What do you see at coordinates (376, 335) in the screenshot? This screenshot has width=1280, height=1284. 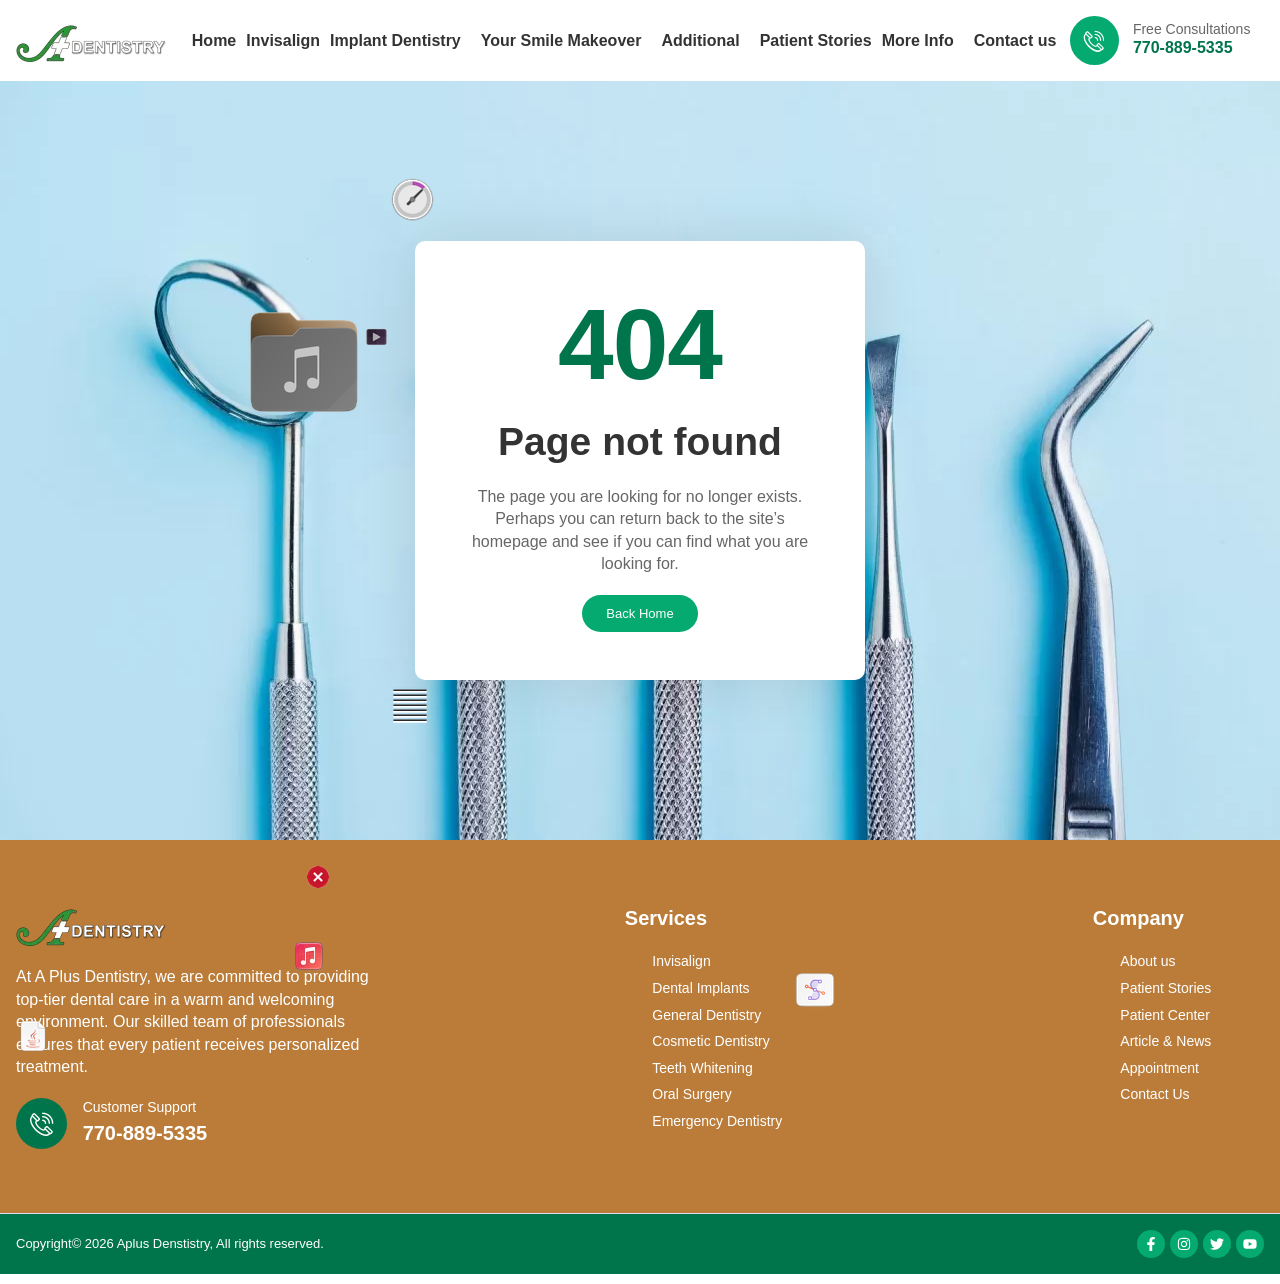 I see `a video file type indicator` at bounding box center [376, 335].